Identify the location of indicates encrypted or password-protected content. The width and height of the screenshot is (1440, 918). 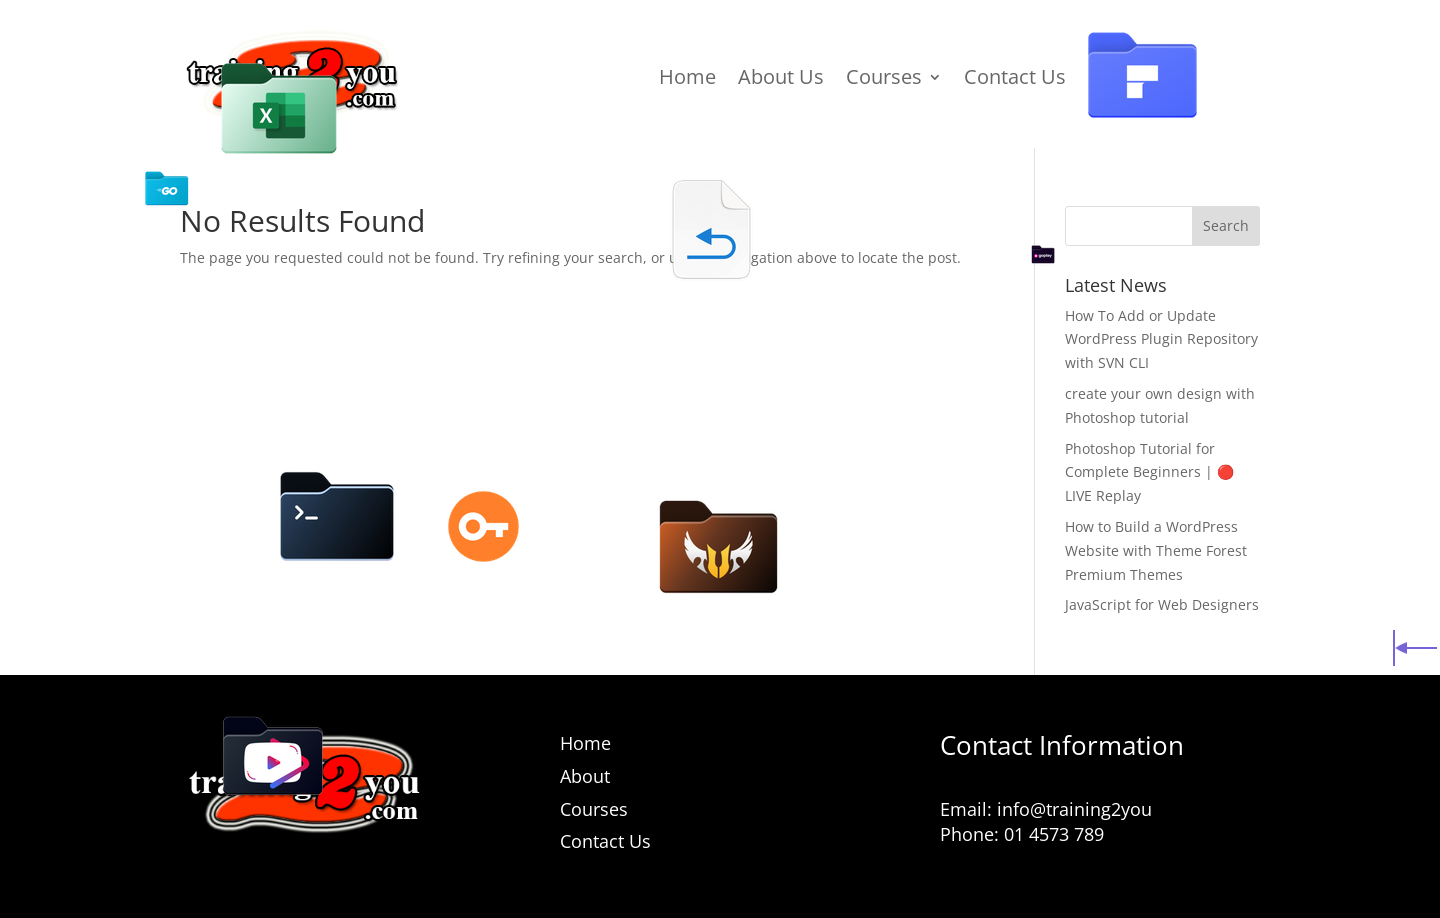
(483, 526).